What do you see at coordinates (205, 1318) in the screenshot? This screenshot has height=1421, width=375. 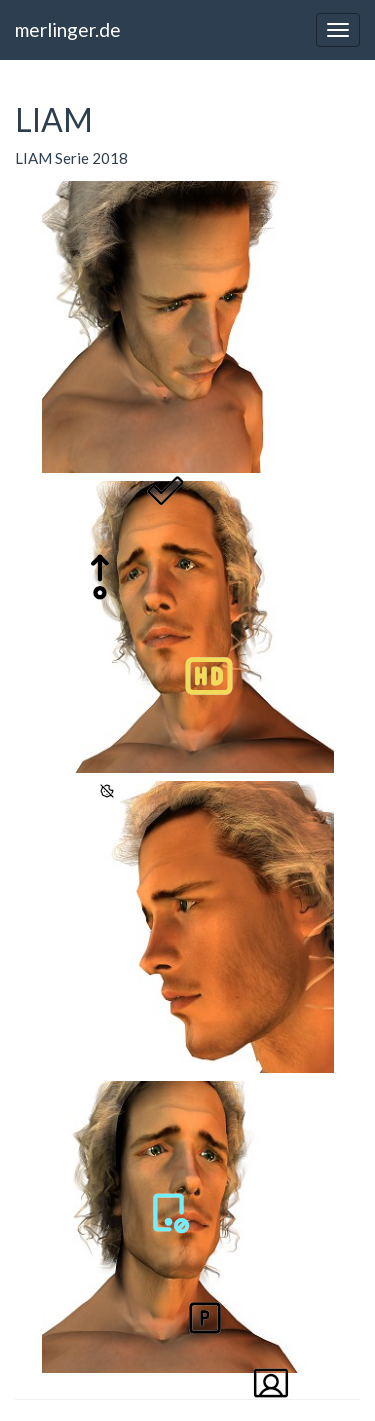 I see `parking location or services` at bounding box center [205, 1318].